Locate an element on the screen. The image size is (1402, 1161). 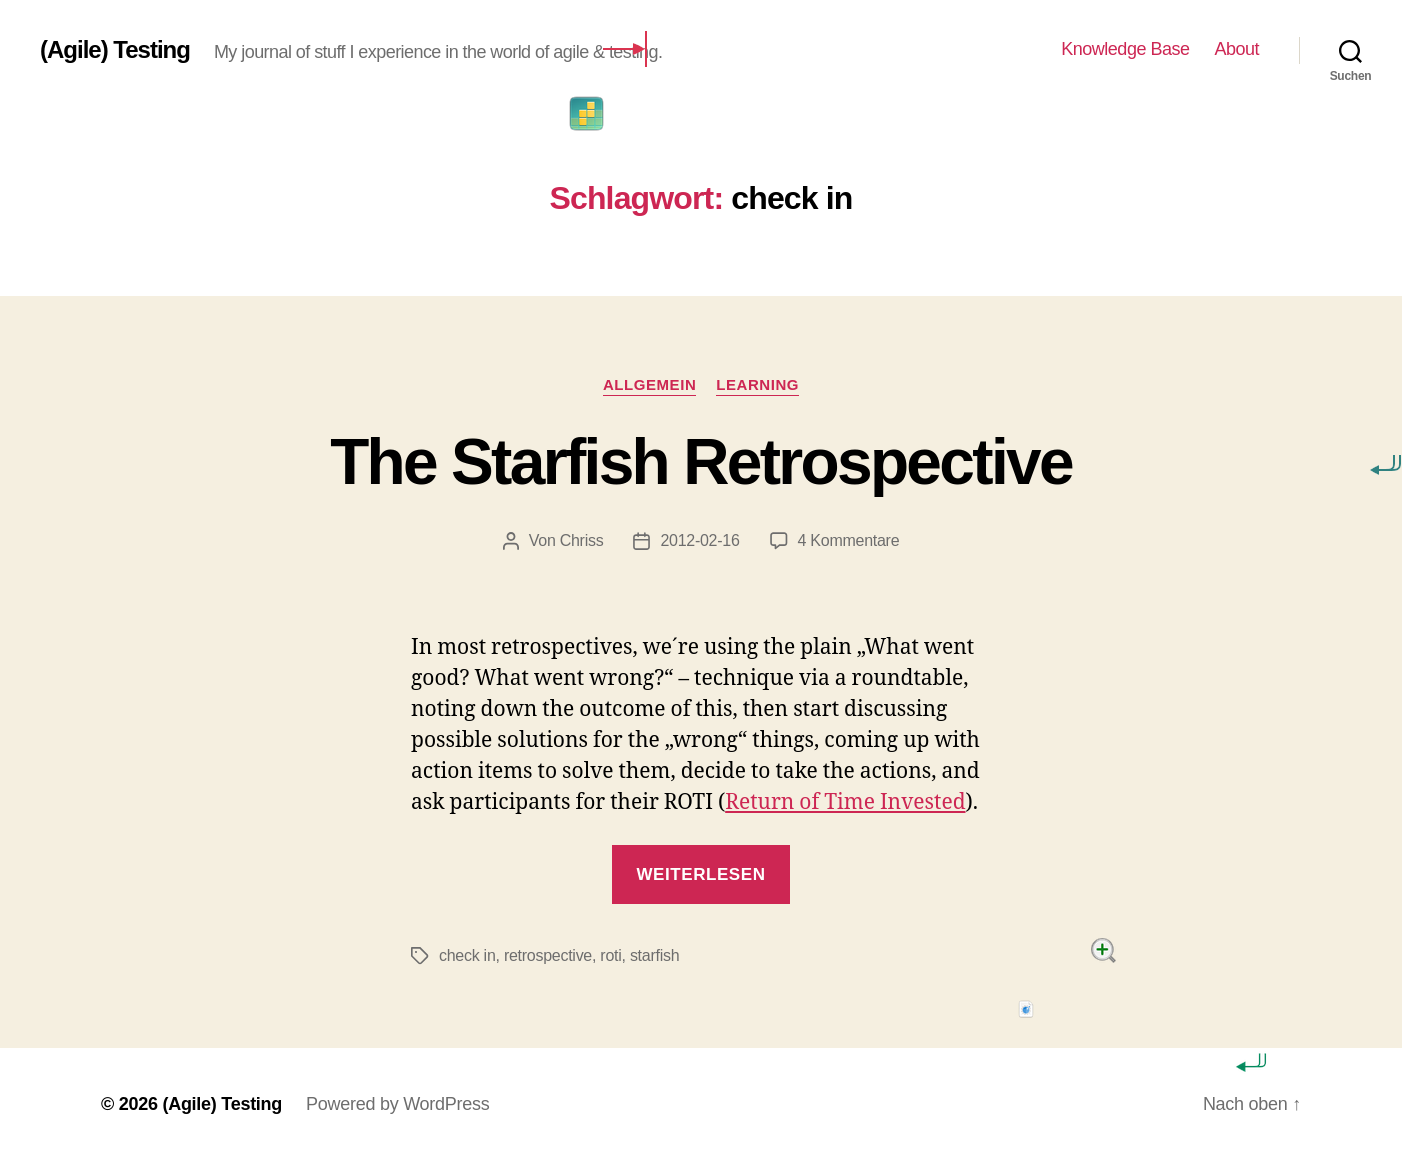
launch quadrapassel tetris-style puzzle game is located at coordinates (586, 113).